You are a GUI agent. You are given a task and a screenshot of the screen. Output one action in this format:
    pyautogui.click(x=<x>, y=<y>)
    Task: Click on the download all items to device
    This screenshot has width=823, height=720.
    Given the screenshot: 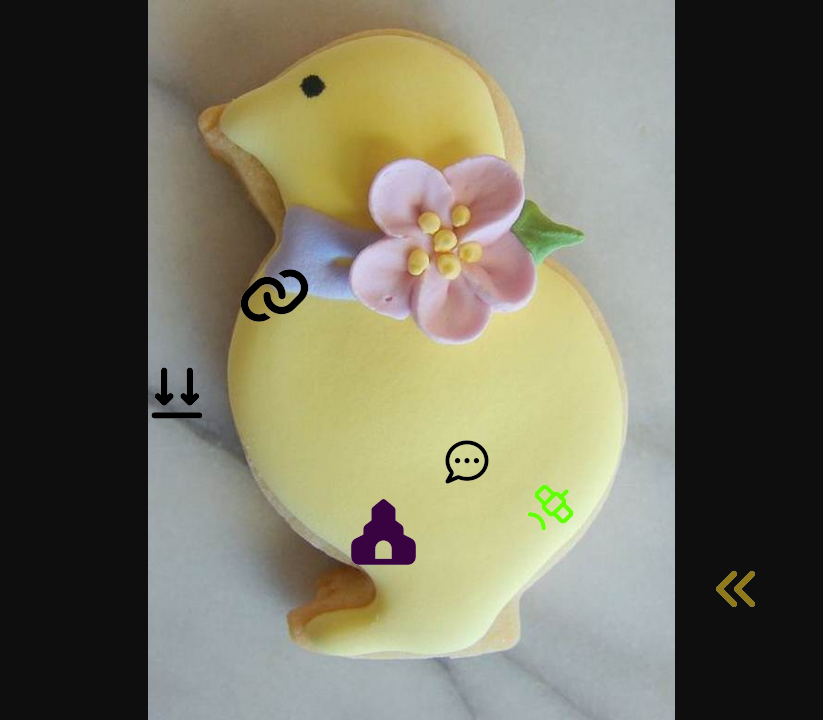 What is the action you would take?
    pyautogui.click(x=177, y=393)
    